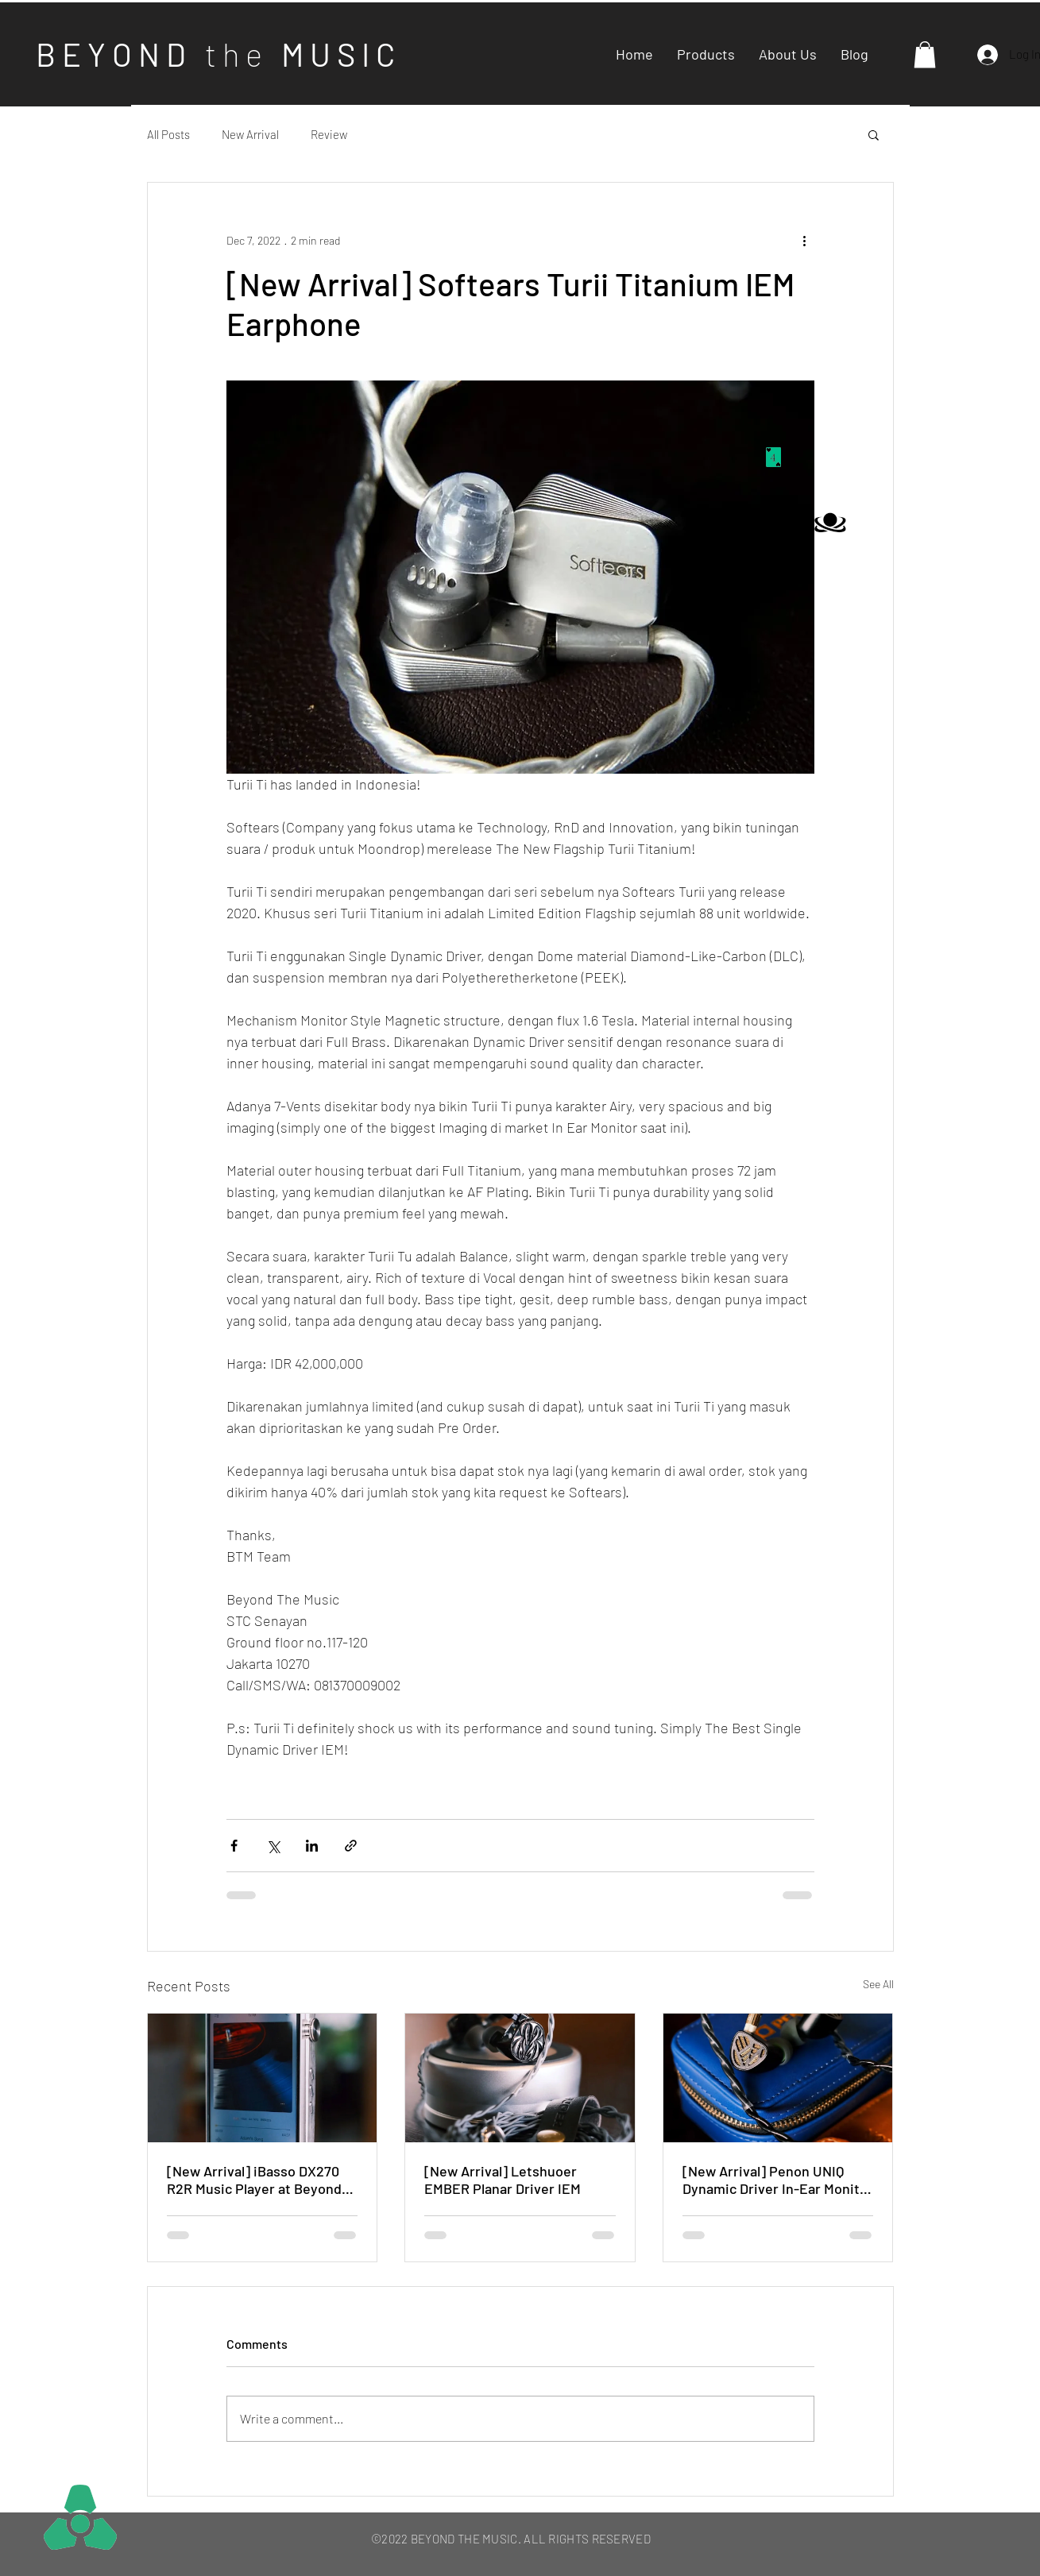  What do you see at coordinates (830, 523) in the screenshot?
I see `represents a planet or celestial body in a space game` at bounding box center [830, 523].